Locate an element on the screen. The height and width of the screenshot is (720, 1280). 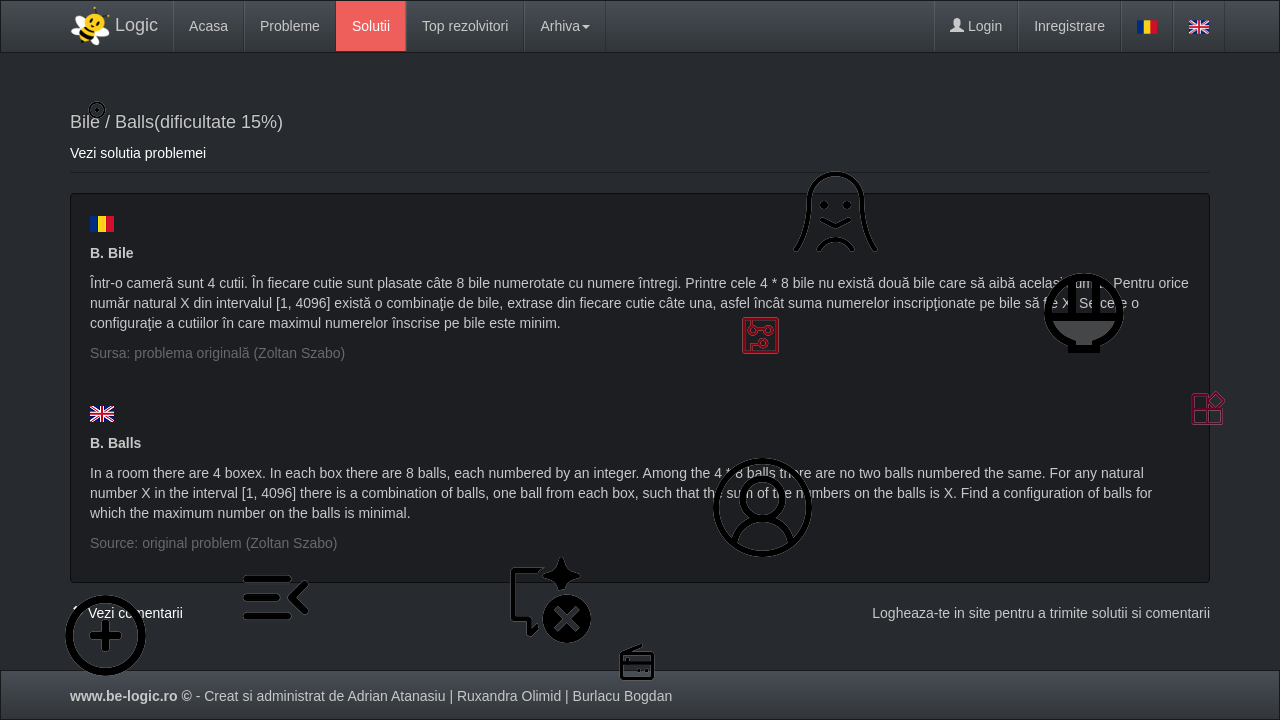
add a new item is located at coordinates (105, 635).